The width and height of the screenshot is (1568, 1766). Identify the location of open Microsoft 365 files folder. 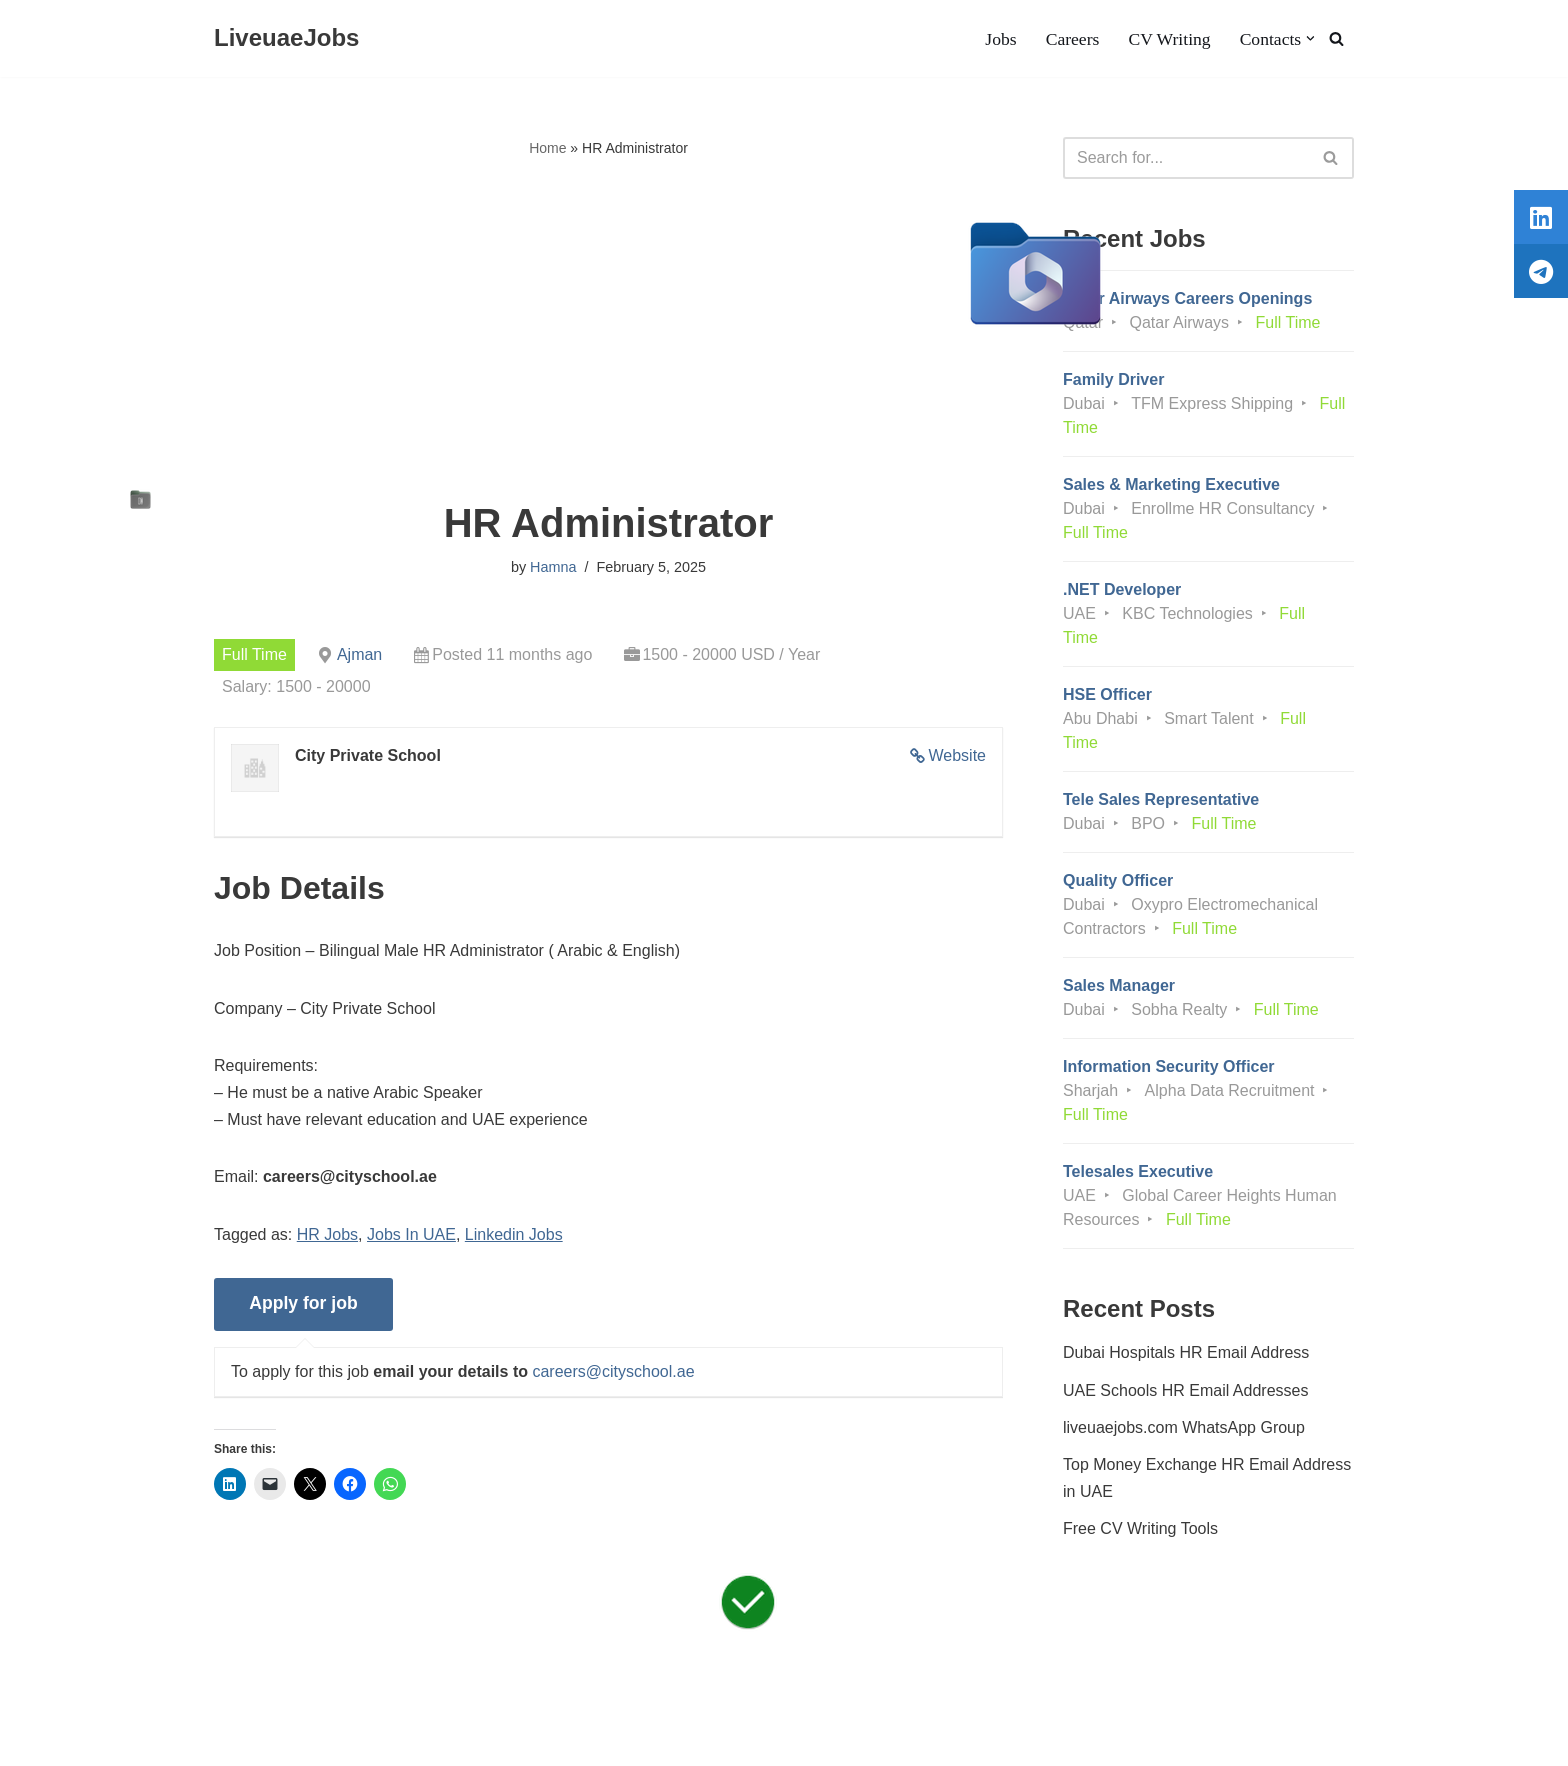
(1035, 277).